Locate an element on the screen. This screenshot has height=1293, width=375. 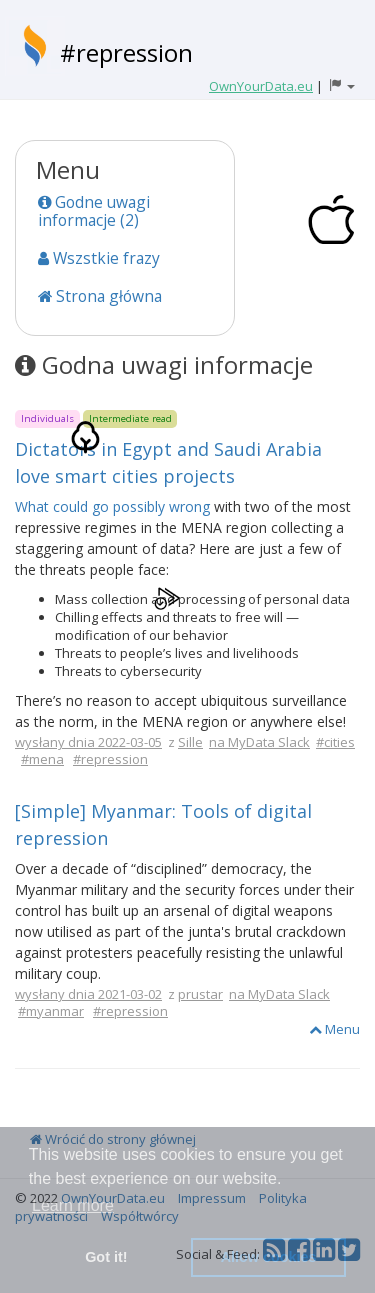
run all tests with code coverage is located at coordinates (167, 597).